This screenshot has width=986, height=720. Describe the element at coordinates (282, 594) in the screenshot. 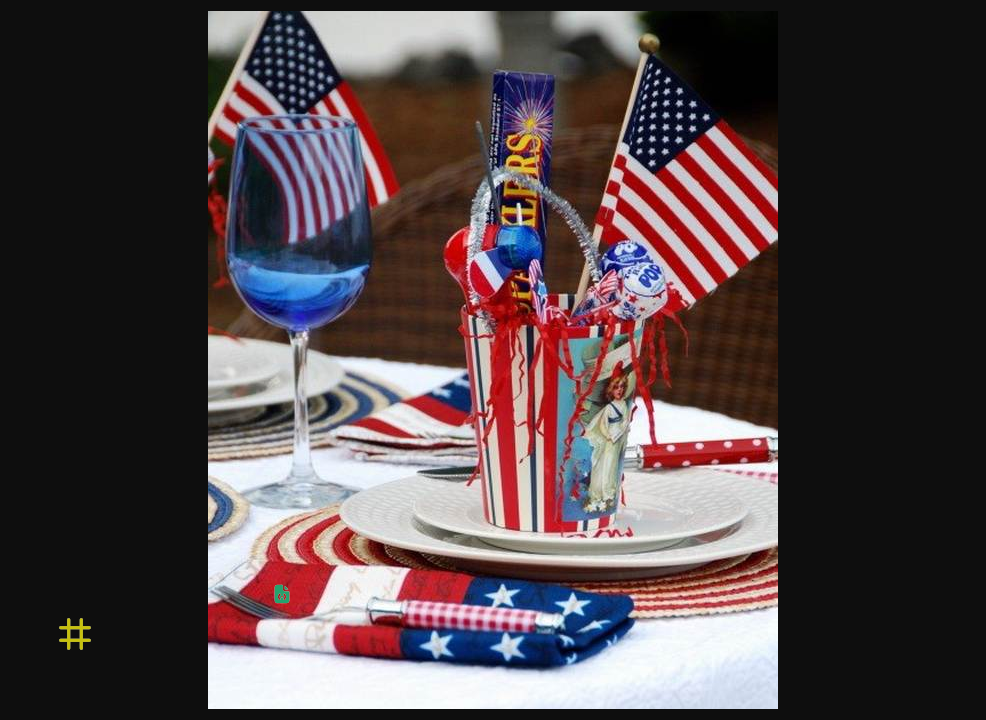

I see `access audio or media file` at that location.